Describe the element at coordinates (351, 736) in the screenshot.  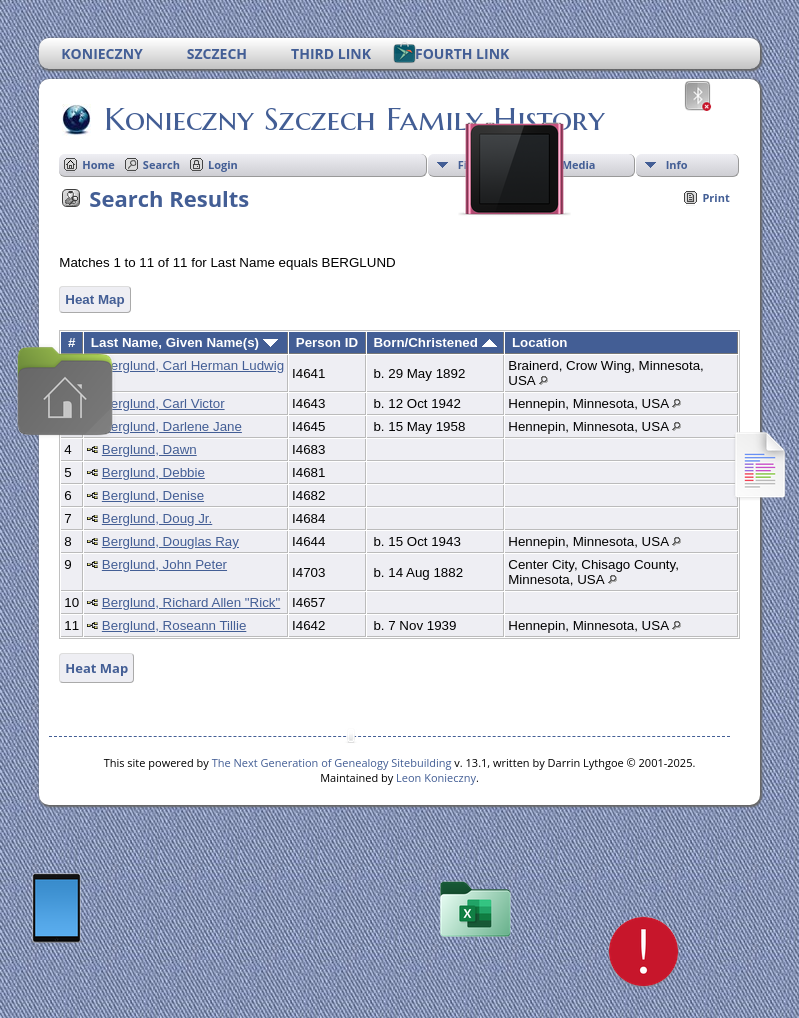
I see `connect or manage apple magic mouse via bluetooth` at that location.